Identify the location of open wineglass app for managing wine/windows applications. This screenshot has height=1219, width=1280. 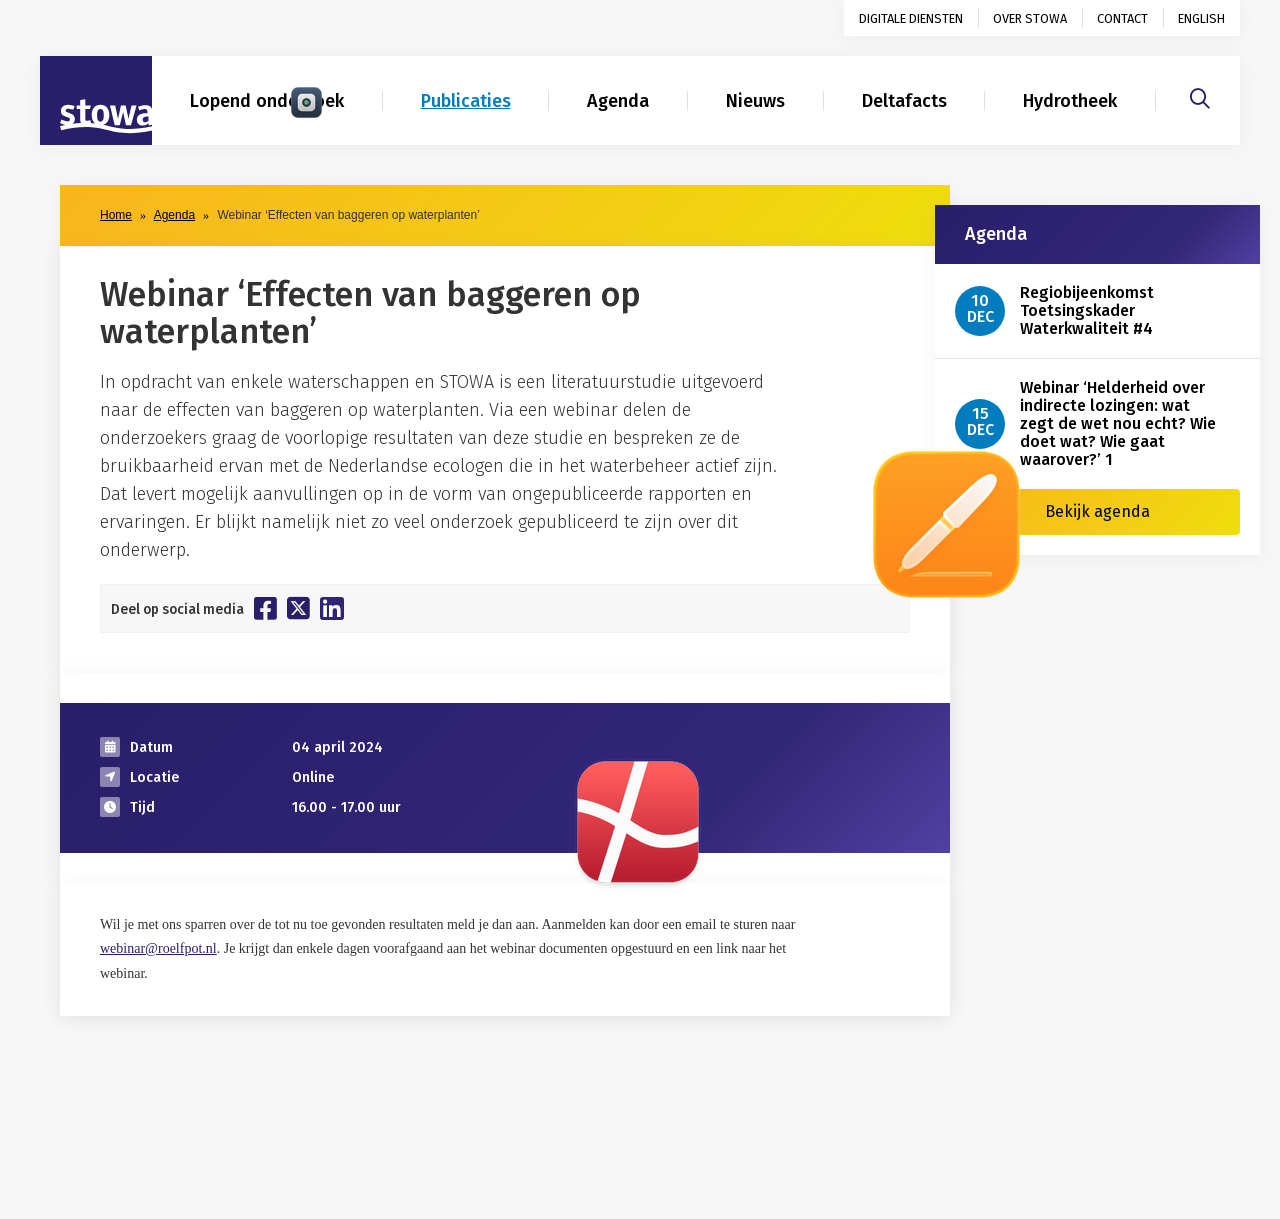
(638, 822).